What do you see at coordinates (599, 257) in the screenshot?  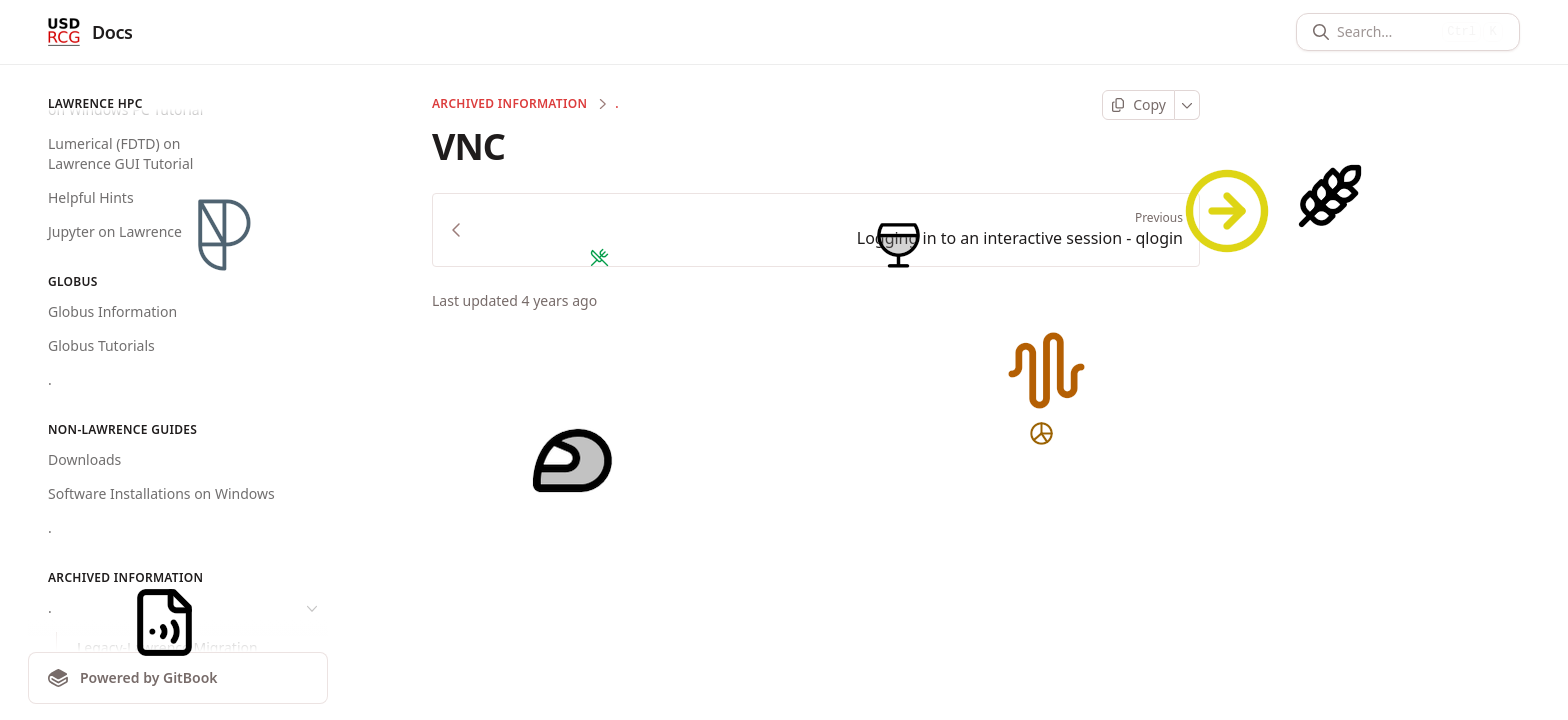 I see `restaurant or dining location` at bounding box center [599, 257].